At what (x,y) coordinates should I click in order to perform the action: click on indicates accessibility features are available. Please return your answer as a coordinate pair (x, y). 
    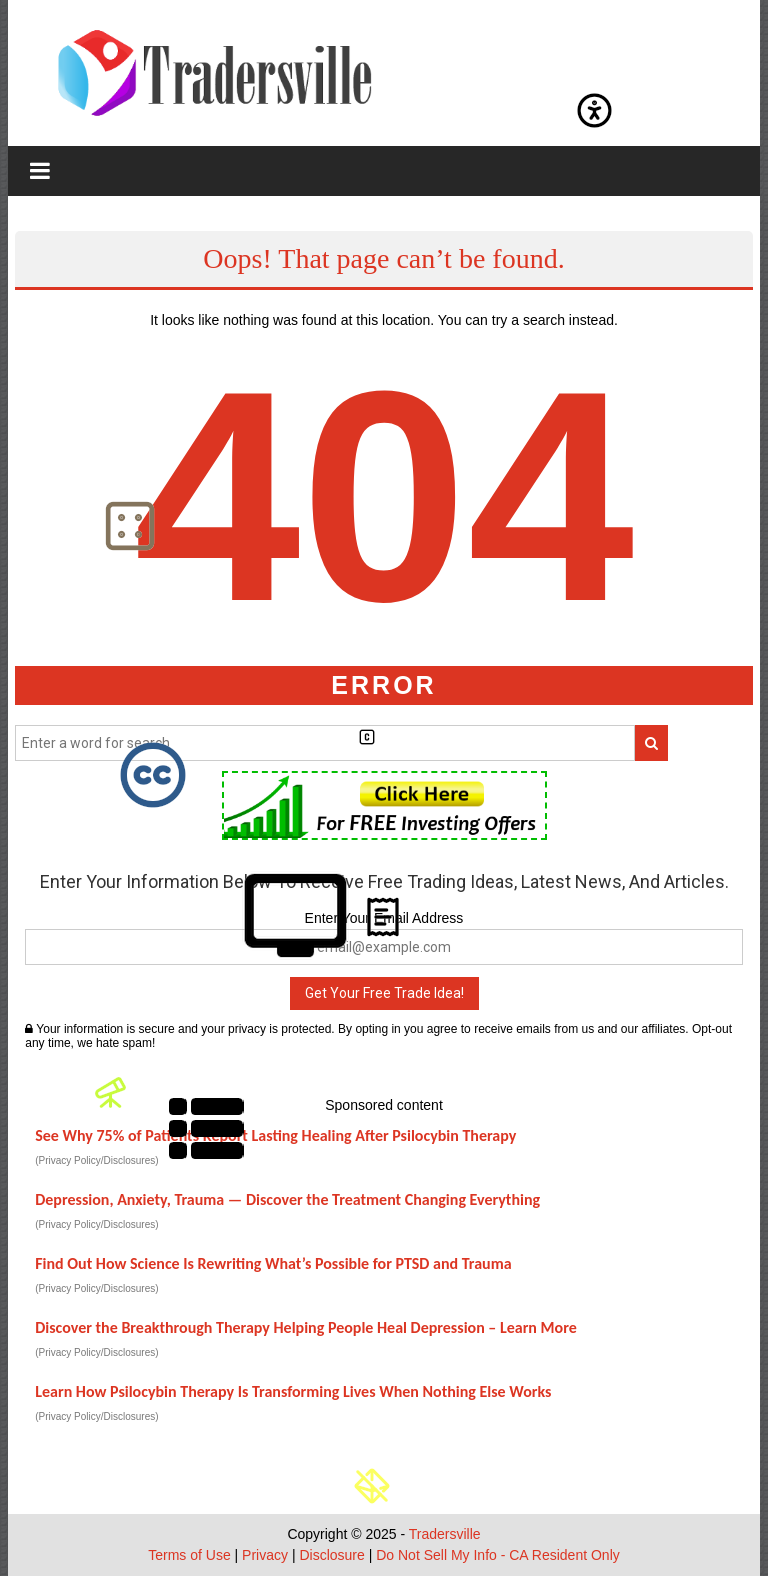
    Looking at the image, I should click on (594, 110).